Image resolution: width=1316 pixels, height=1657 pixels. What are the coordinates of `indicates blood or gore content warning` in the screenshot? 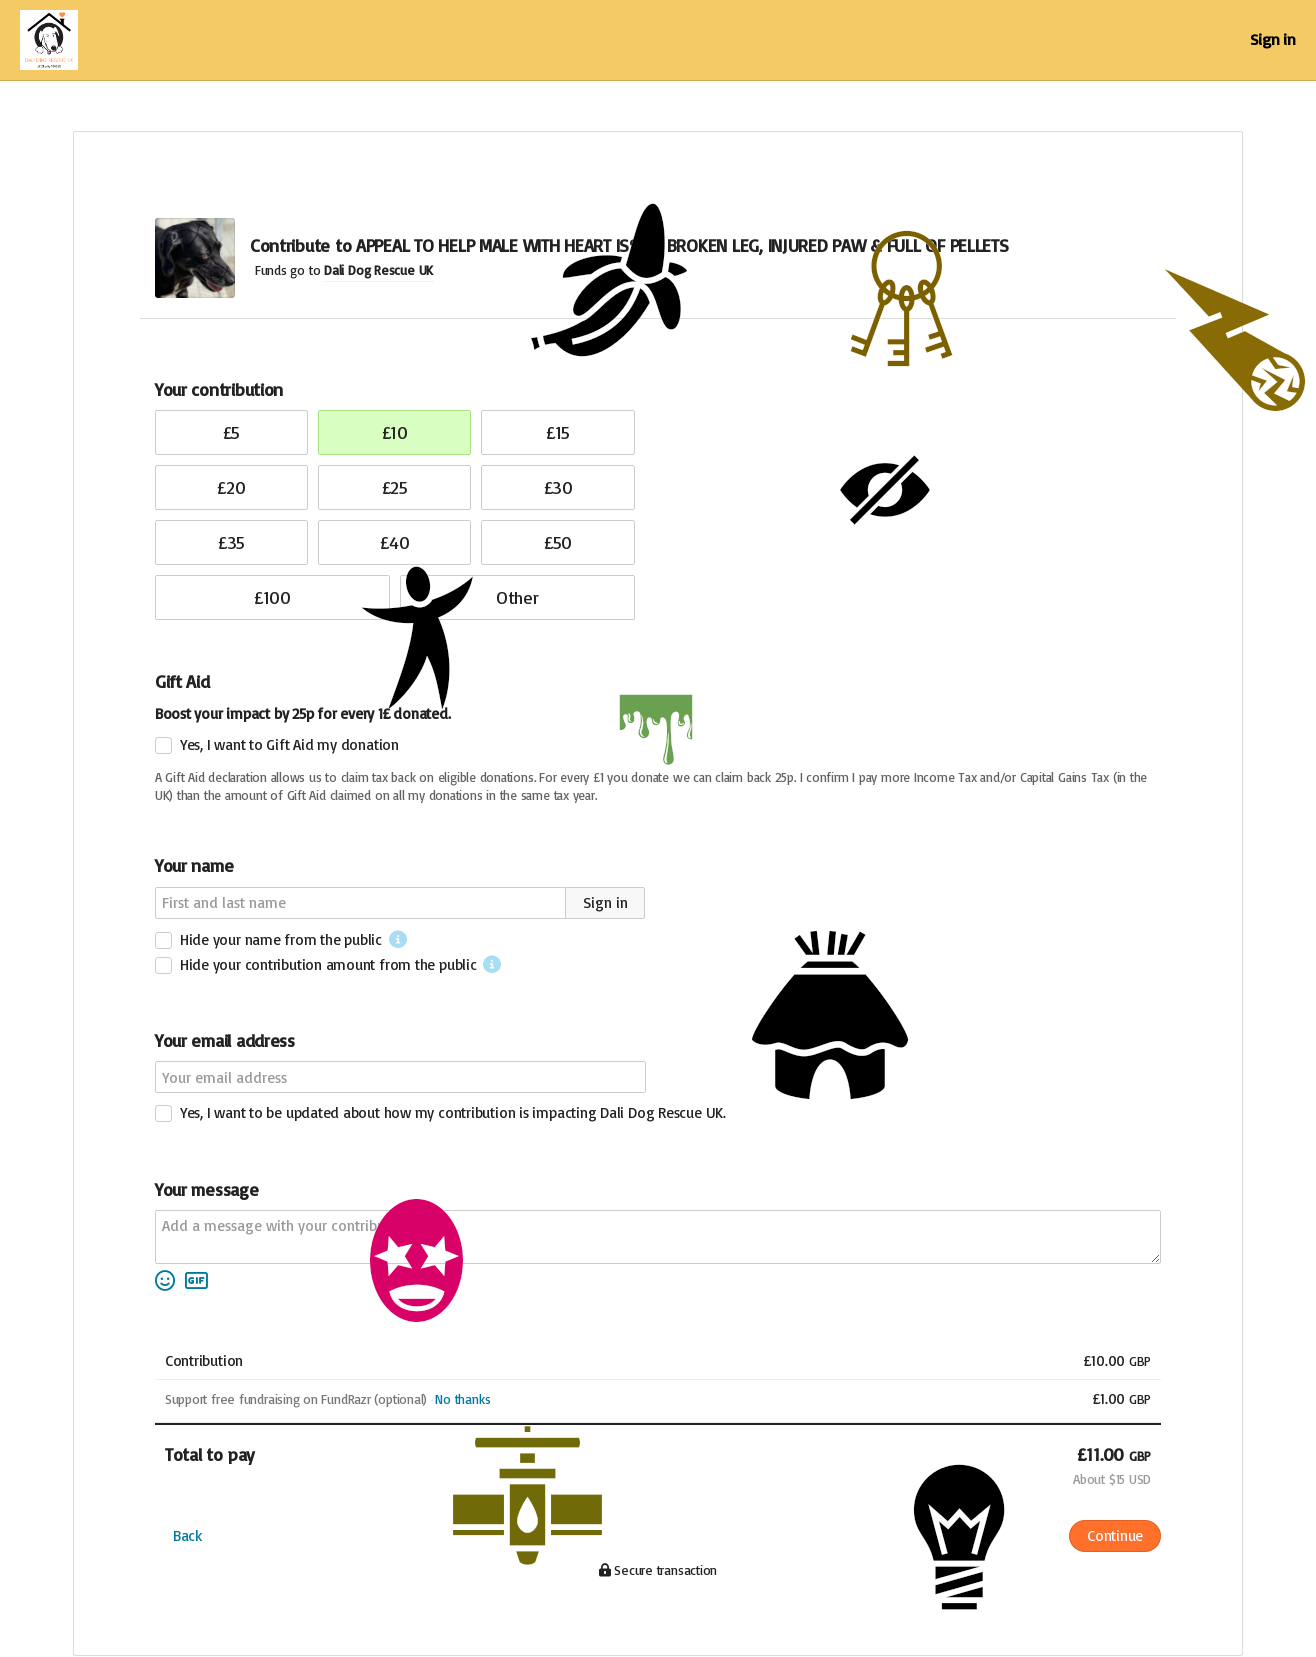 It's located at (656, 731).